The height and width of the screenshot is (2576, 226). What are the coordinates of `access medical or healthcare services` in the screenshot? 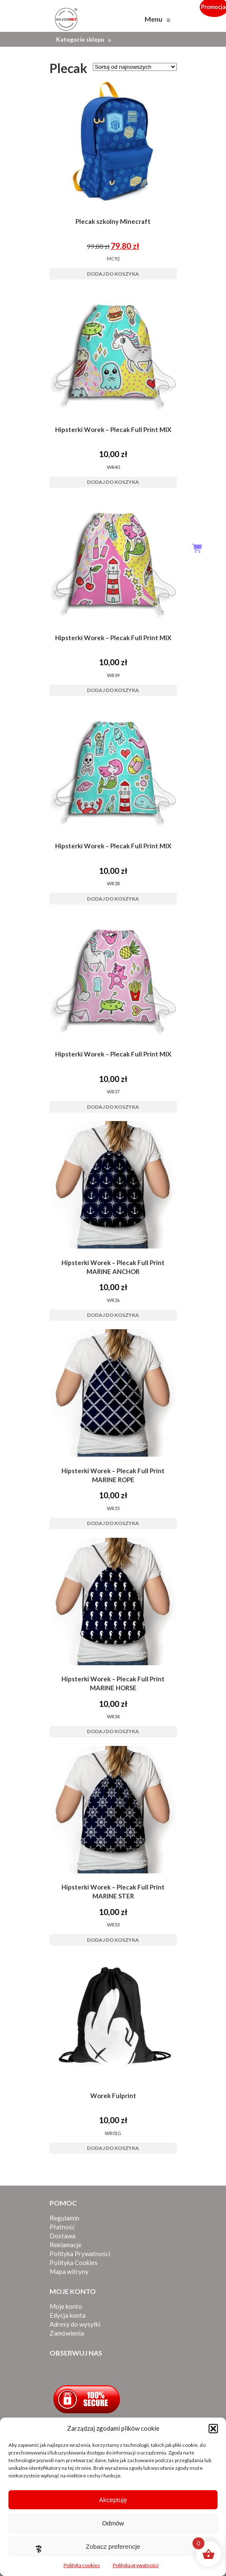 It's located at (39, 2549).